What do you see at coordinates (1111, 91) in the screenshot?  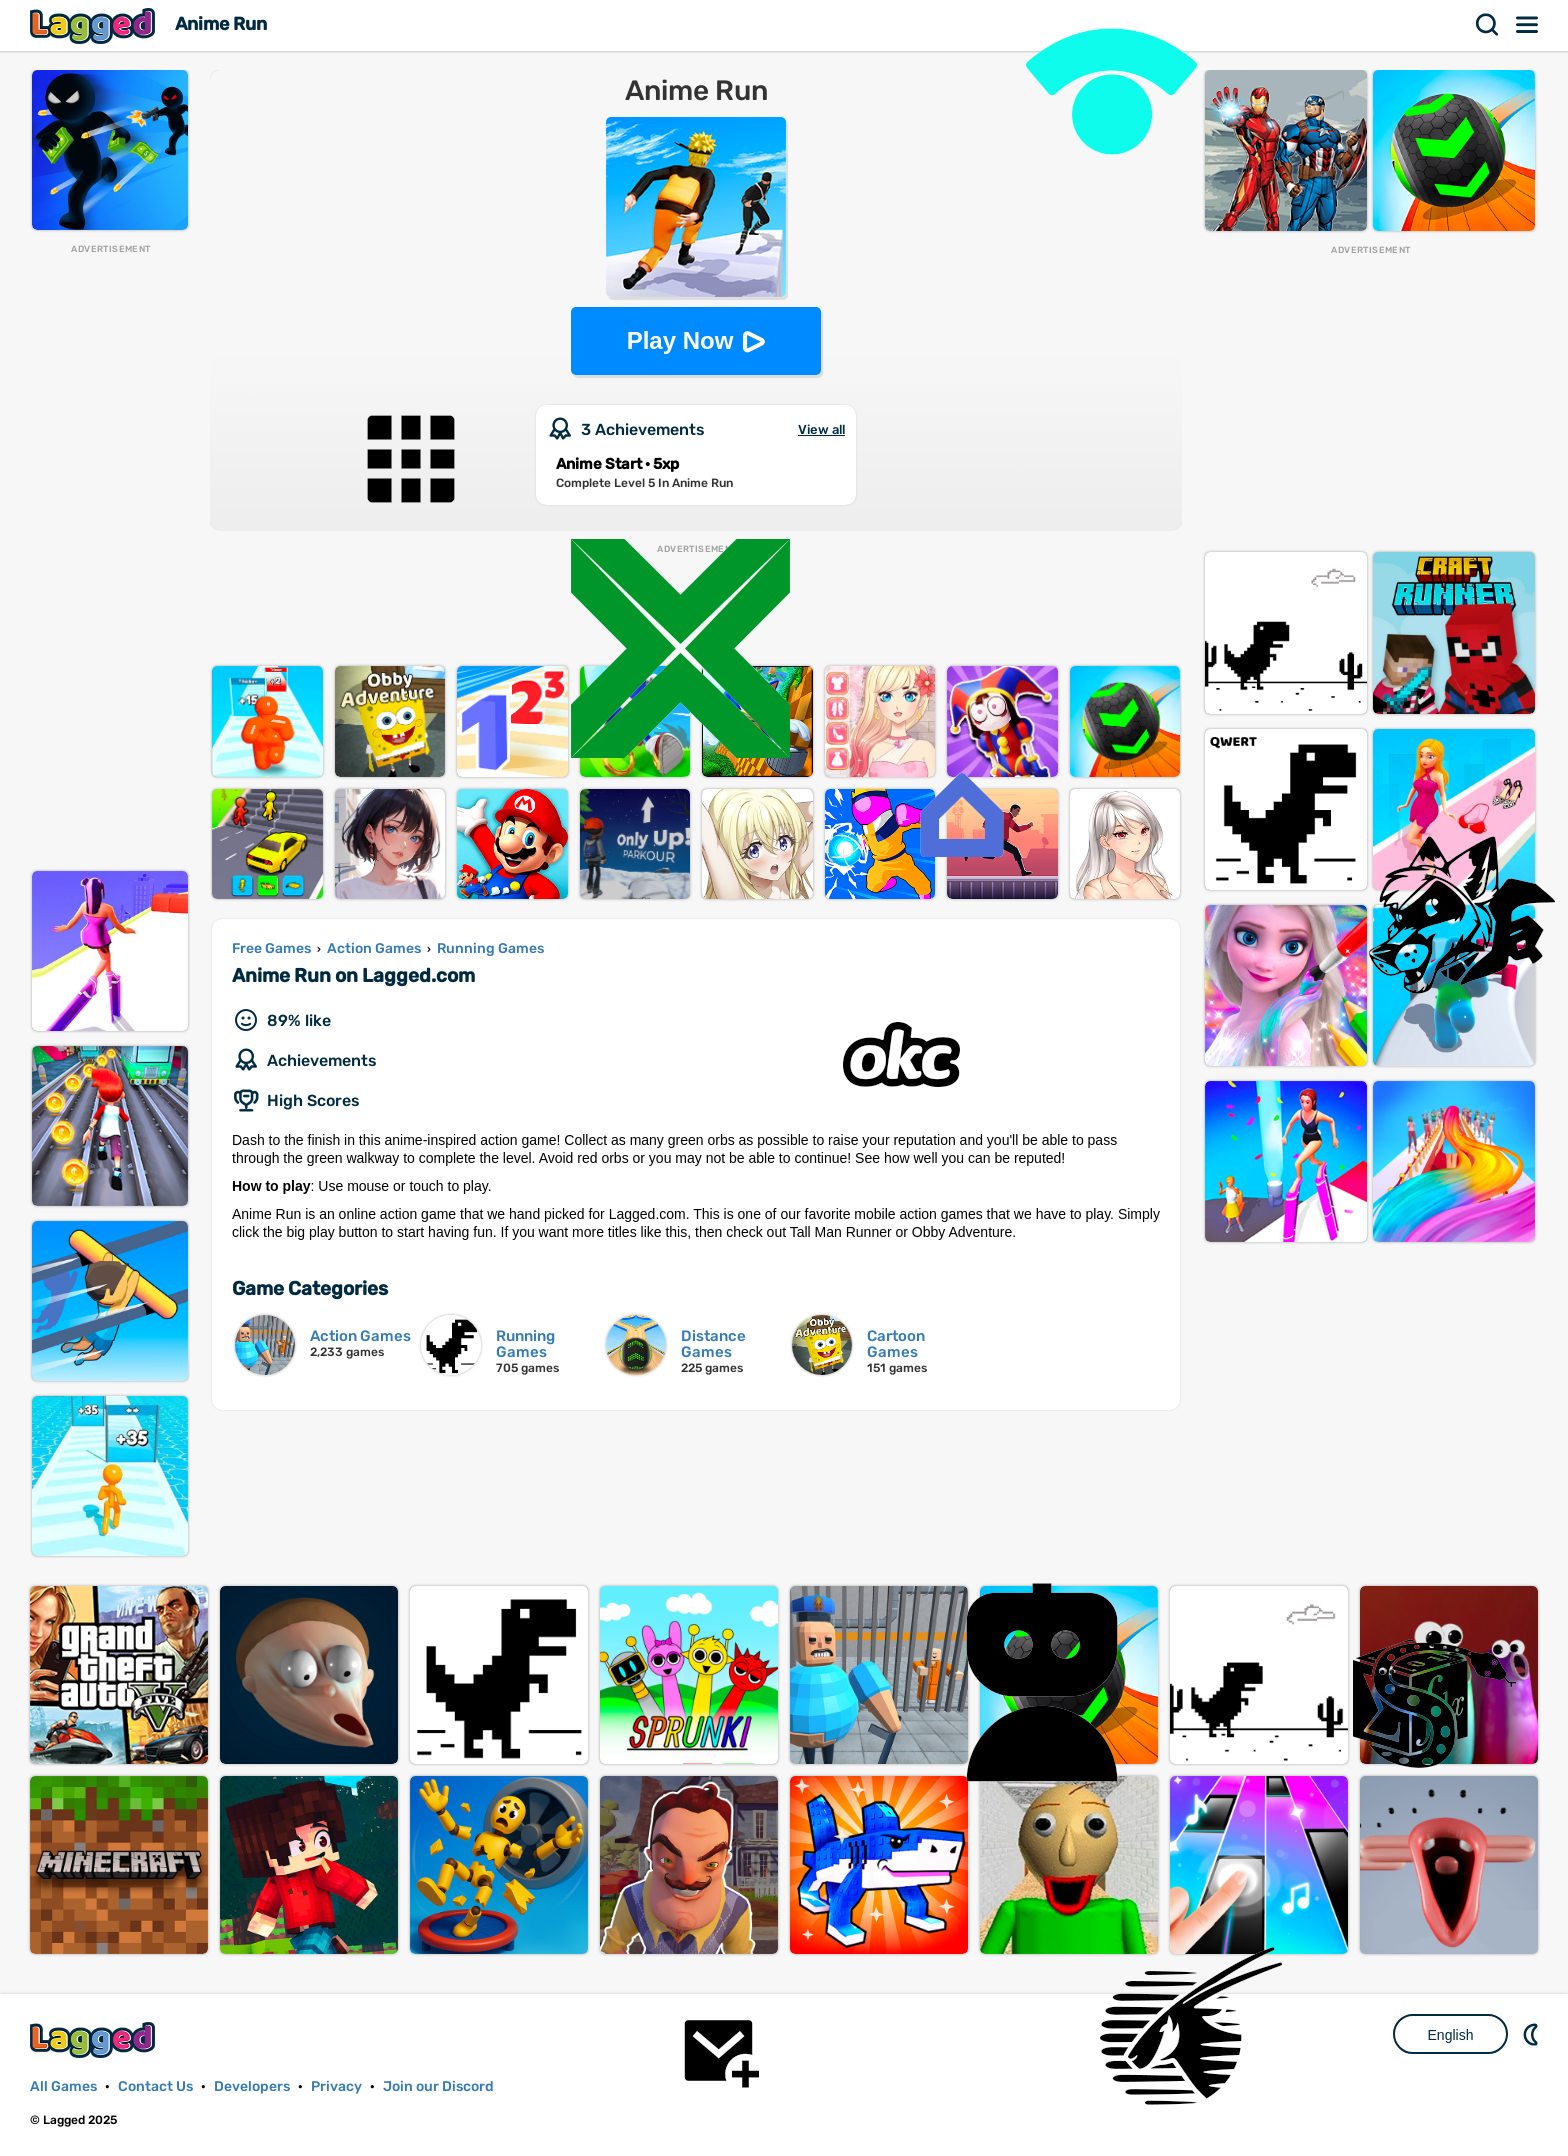 I see `Atlassian Statuspage logo` at bounding box center [1111, 91].